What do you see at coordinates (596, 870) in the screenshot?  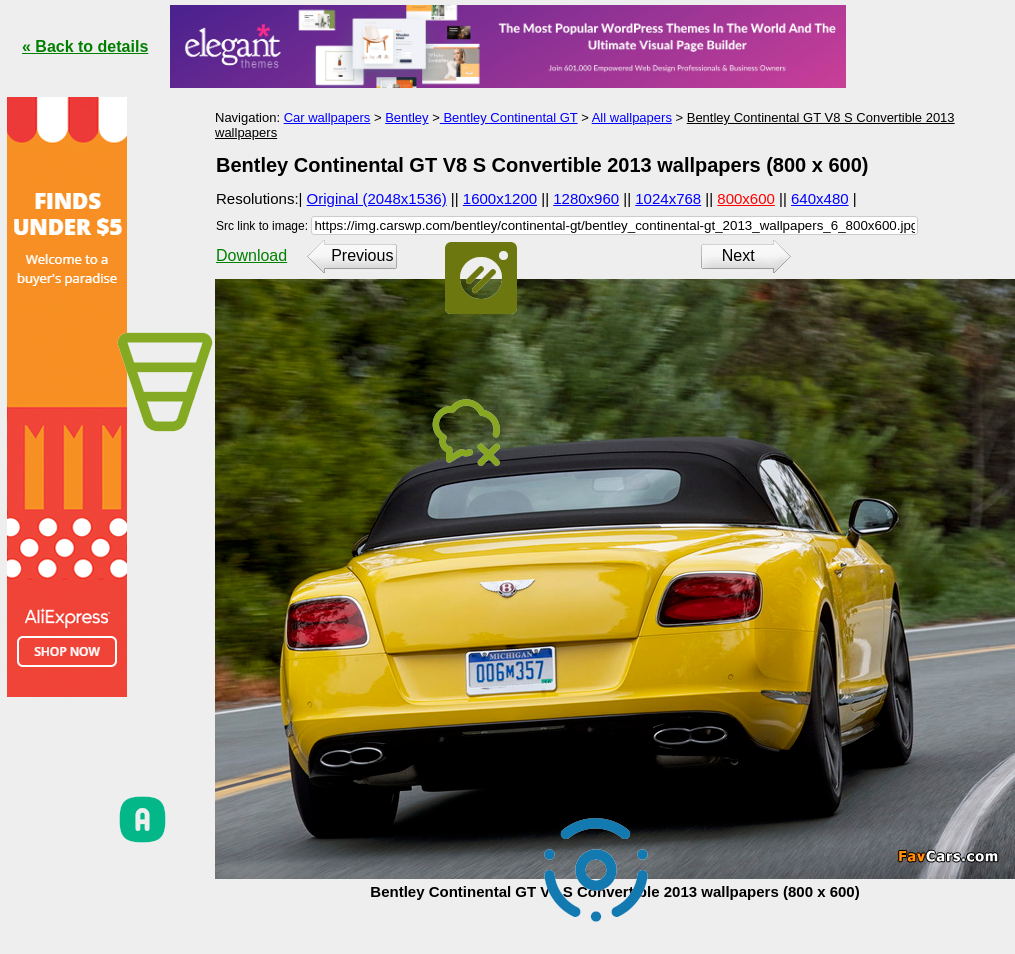 I see `access science or chemistry features` at bounding box center [596, 870].